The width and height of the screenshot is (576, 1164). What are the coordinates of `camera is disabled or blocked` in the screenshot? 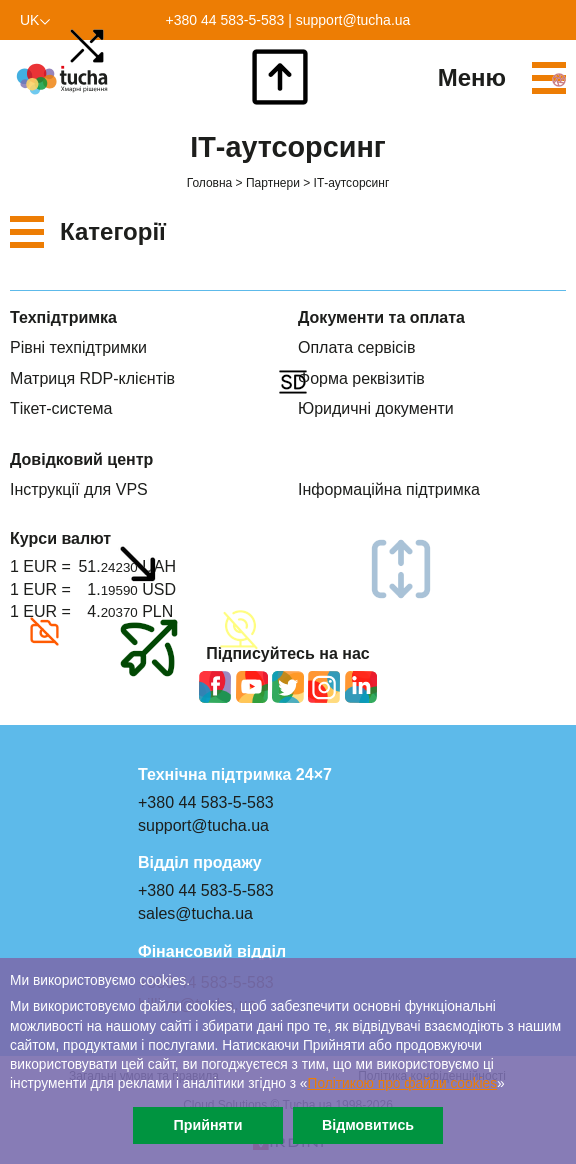 It's located at (240, 630).